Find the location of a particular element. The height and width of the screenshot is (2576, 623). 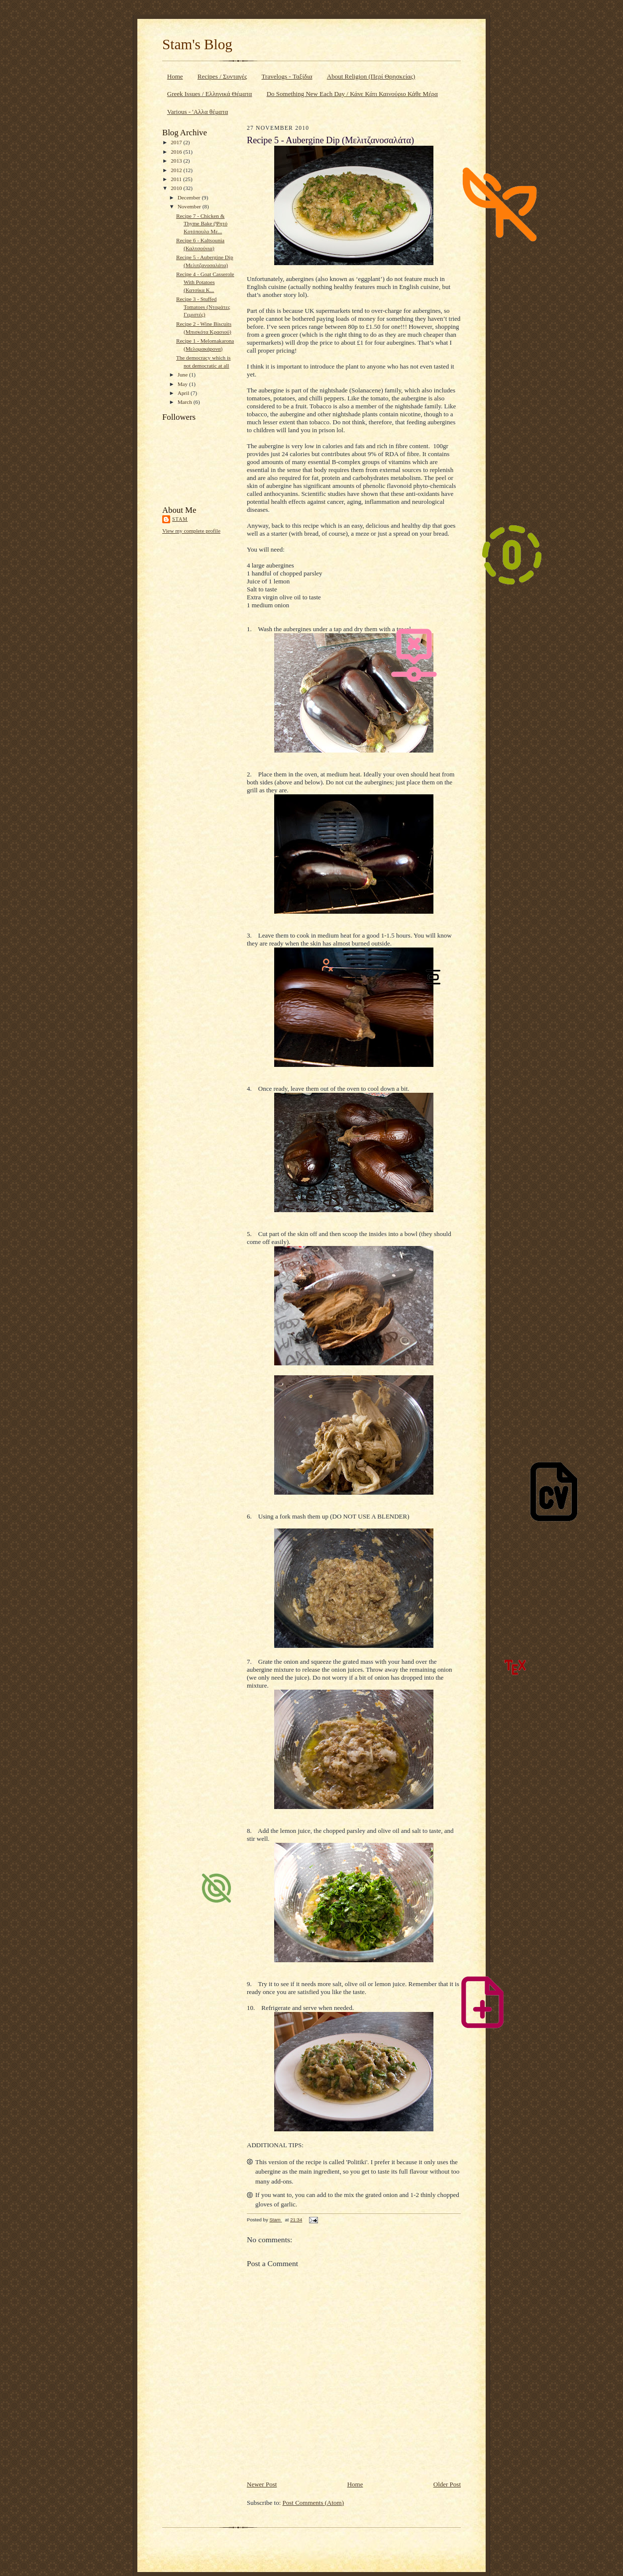

view or upload your resume is located at coordinates (554, 1492).